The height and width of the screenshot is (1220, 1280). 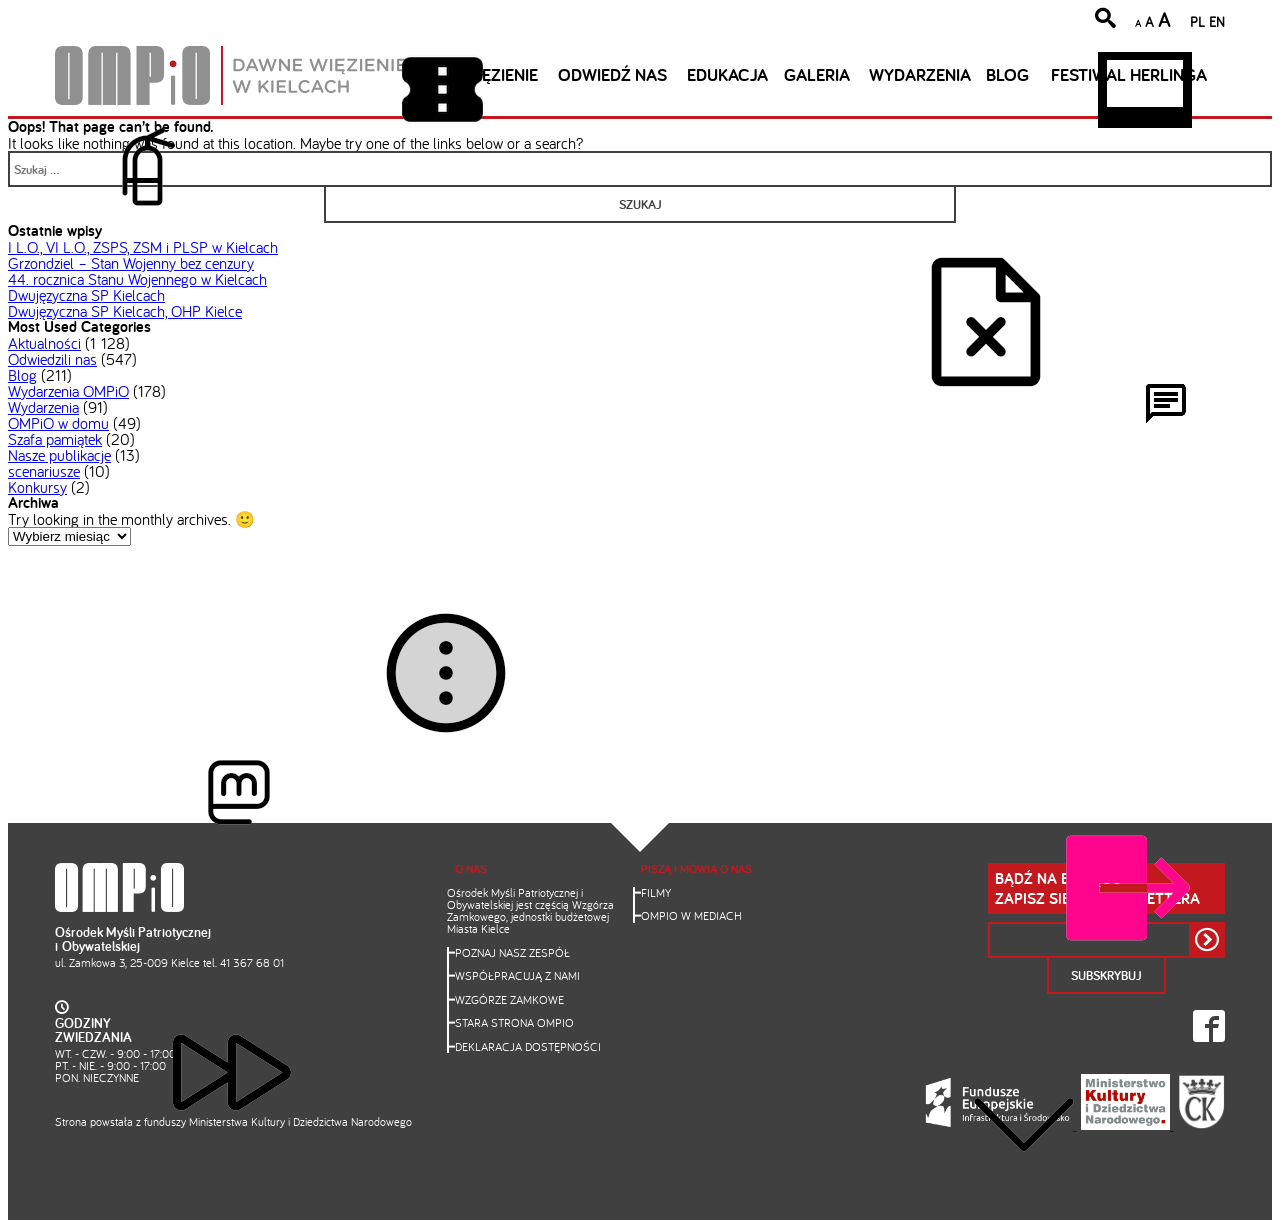 What do you see at coordinates (1024, 1120) in the screenshot?
I see `expand a dropdown menu` at bounding box center [1024, 1120].